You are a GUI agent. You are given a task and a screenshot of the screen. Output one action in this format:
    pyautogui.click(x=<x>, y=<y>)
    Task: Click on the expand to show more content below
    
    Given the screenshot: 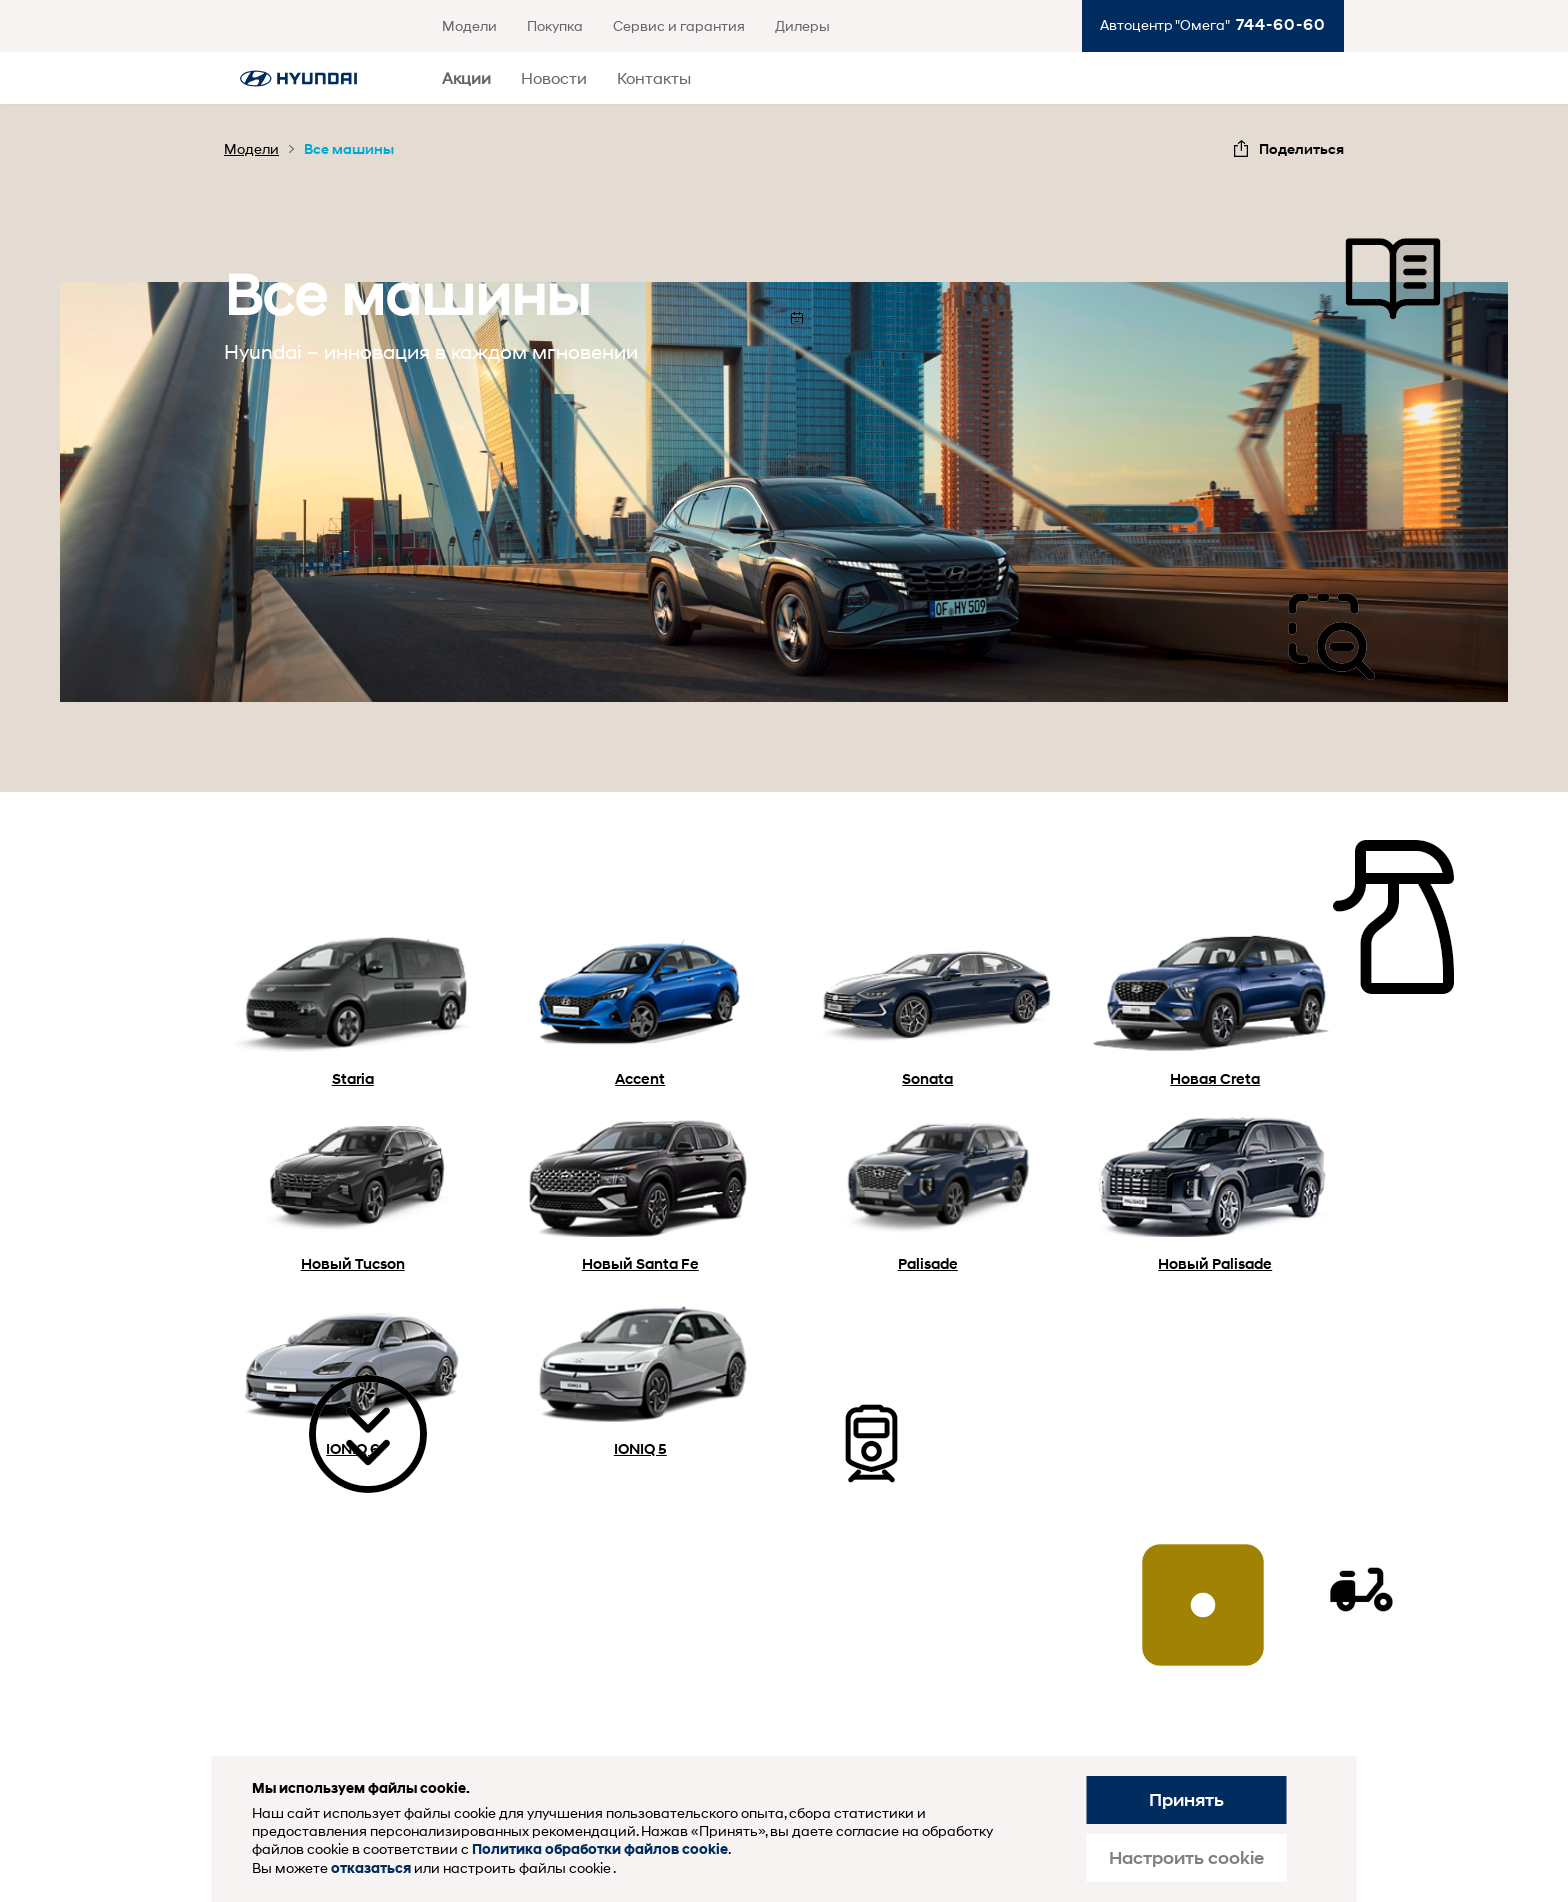 What is the action you would take?
    pyautogui.click(x=368, y=1434)
    